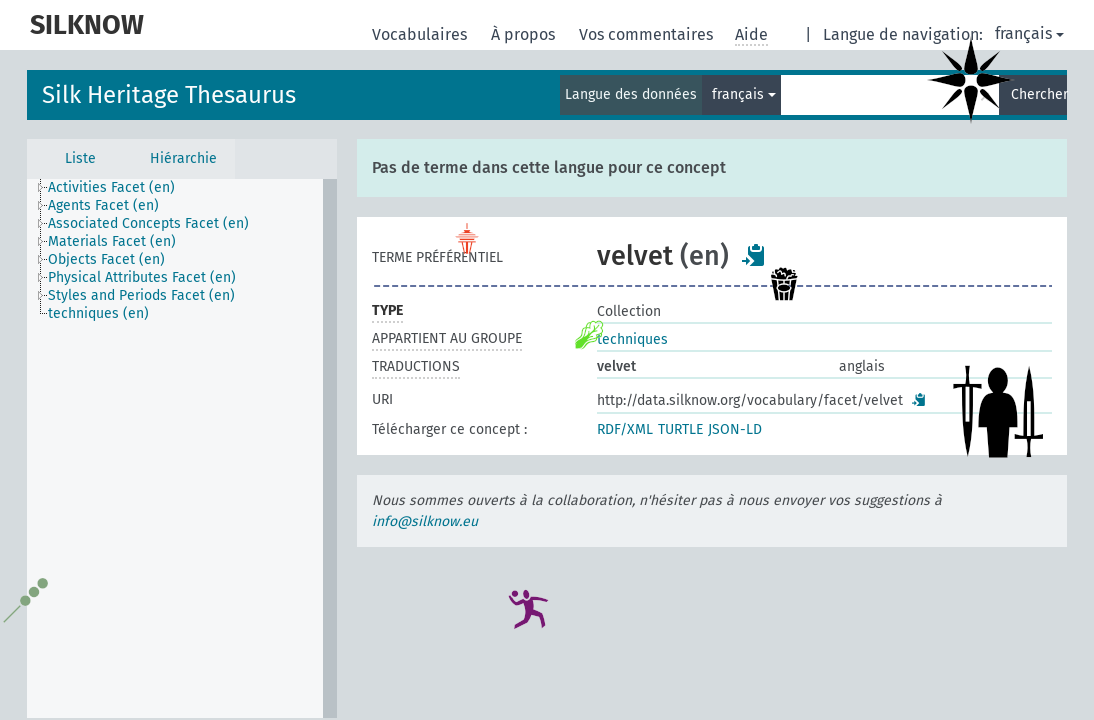 The image size is (1094, 720). I want to click on indicates a hazard or danger zone in gameplay, so click(971, 80).